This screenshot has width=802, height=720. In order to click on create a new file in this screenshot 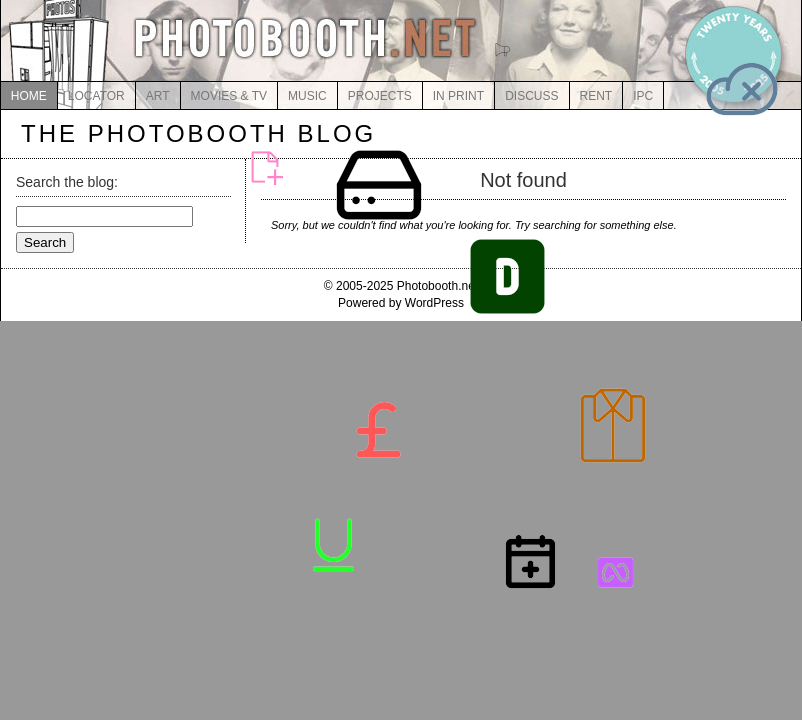, I will do `click(265, 167)`.